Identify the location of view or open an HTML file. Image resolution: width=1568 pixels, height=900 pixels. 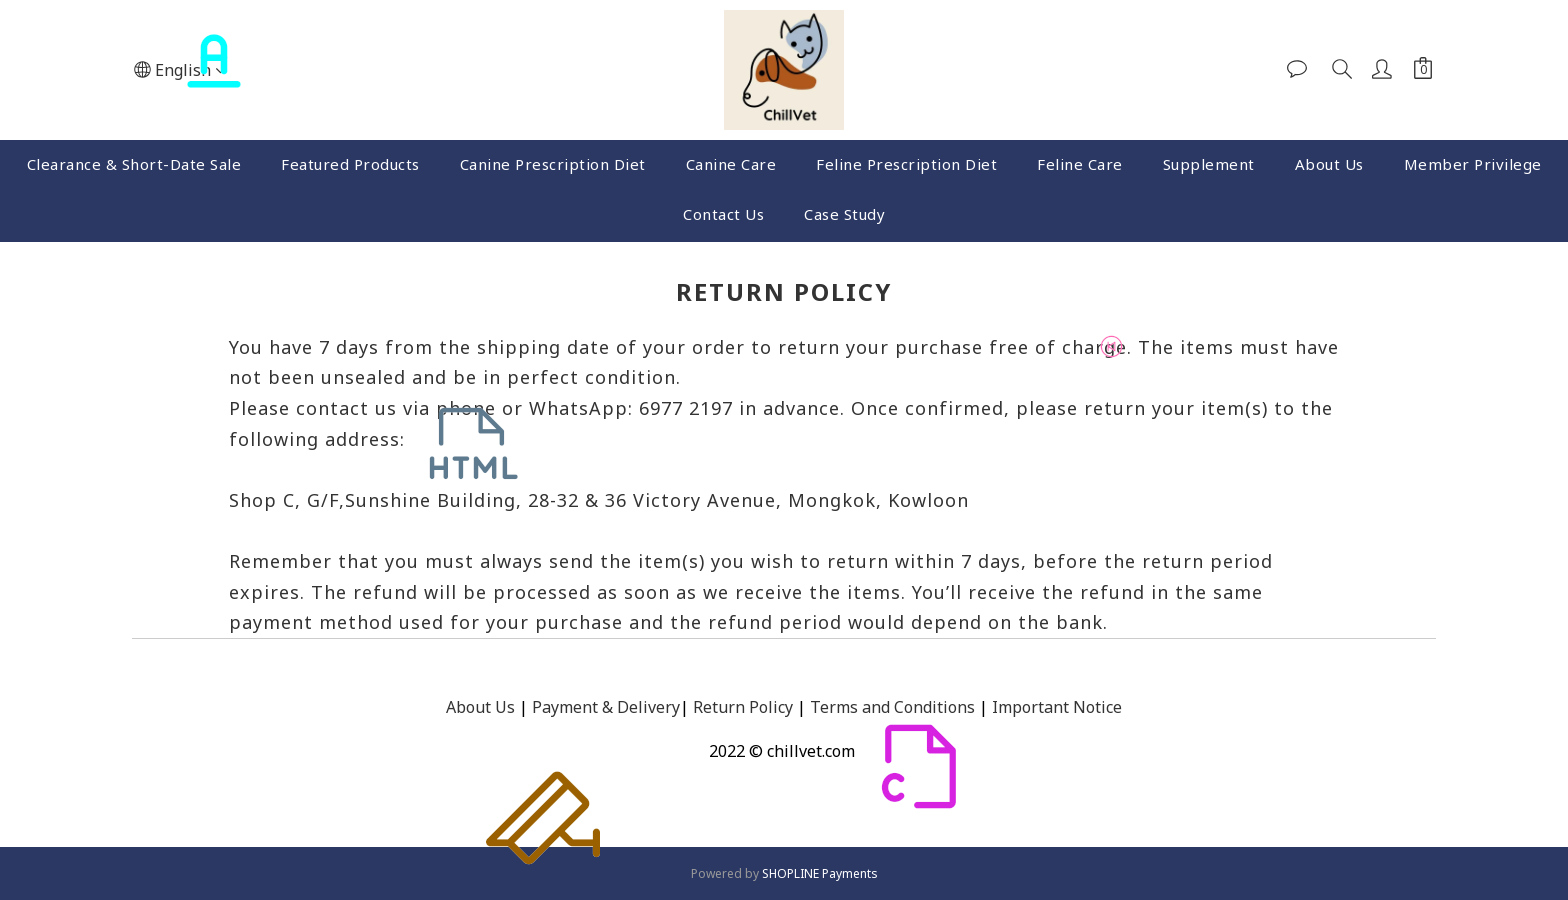
(471, 446).